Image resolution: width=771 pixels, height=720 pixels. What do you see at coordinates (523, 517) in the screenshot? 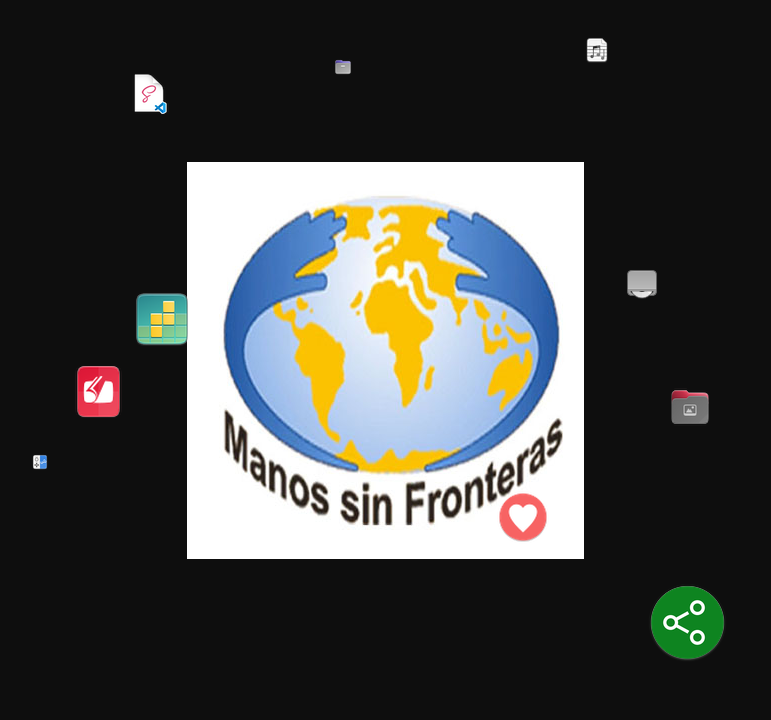
I see `mark item as favorite` at bounding box center [523, 517].